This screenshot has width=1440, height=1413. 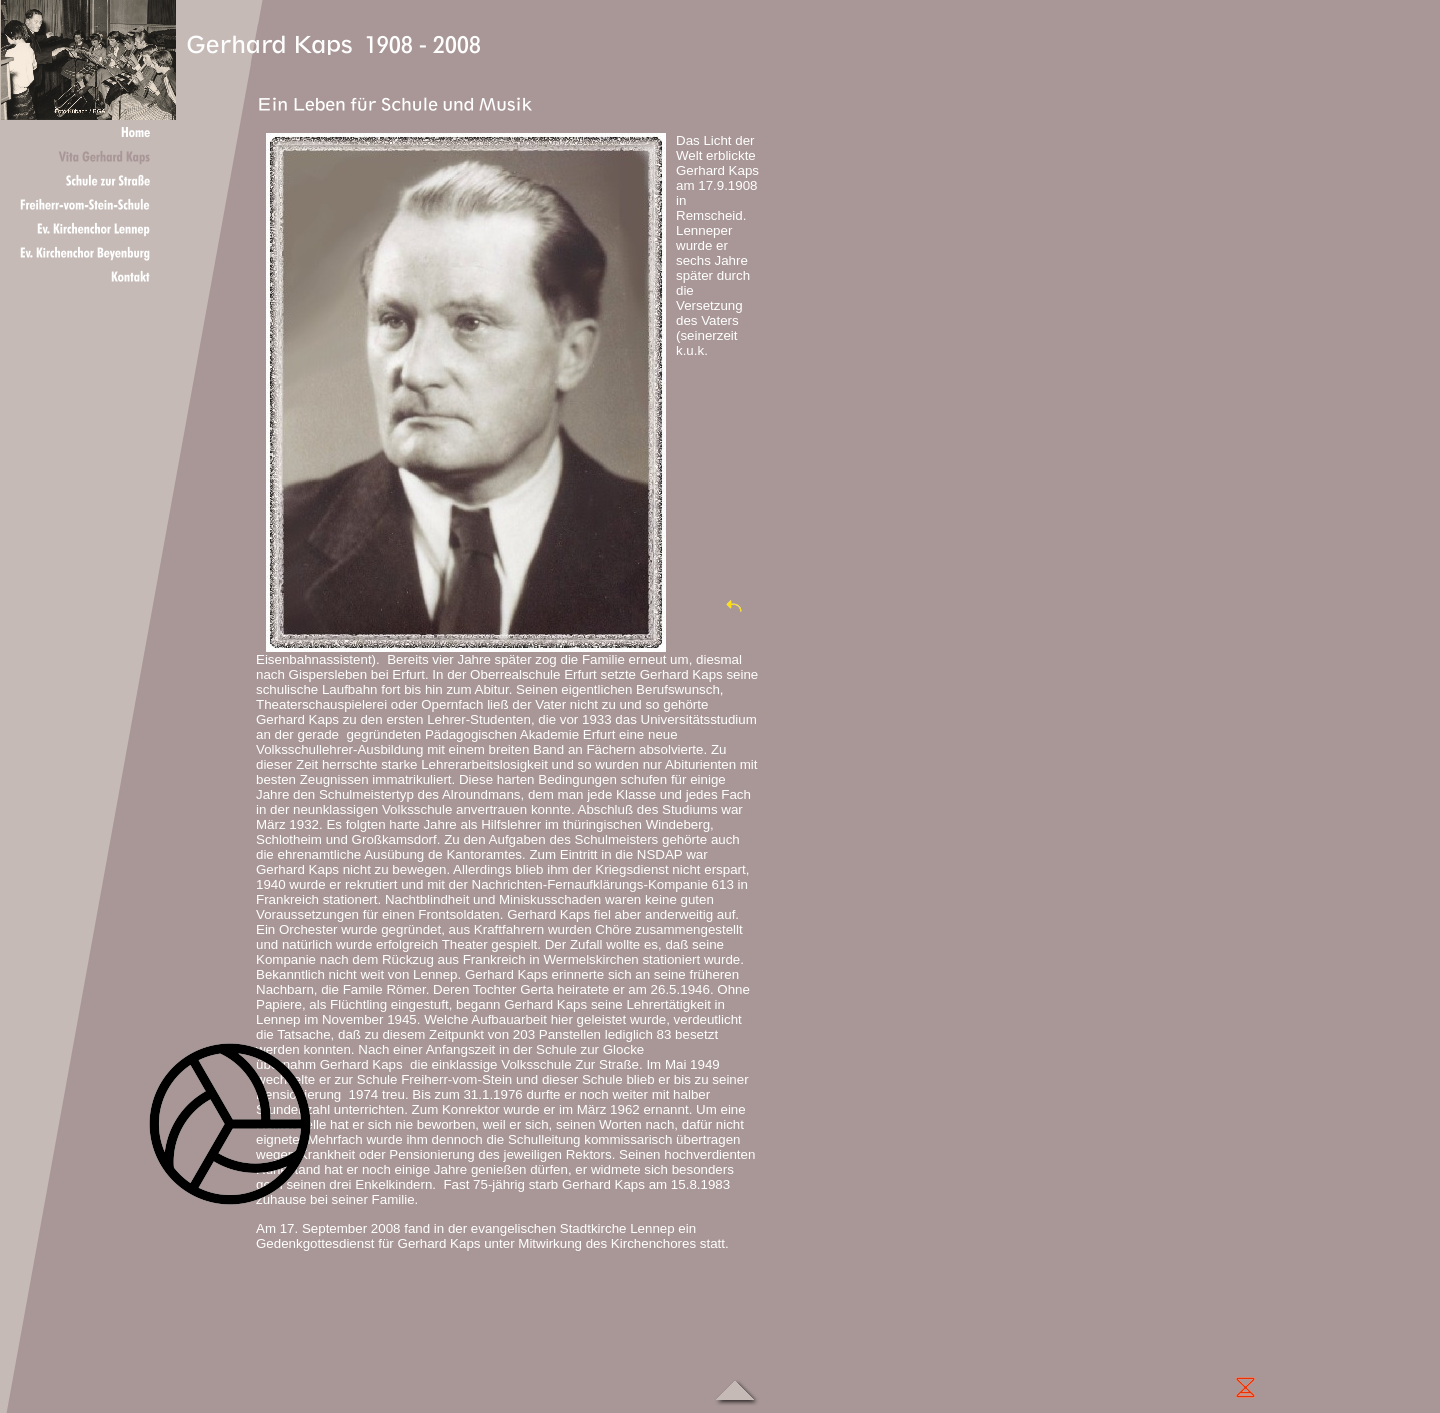 I want to click on indicates time is running low, so click(x=1245, y=1387).